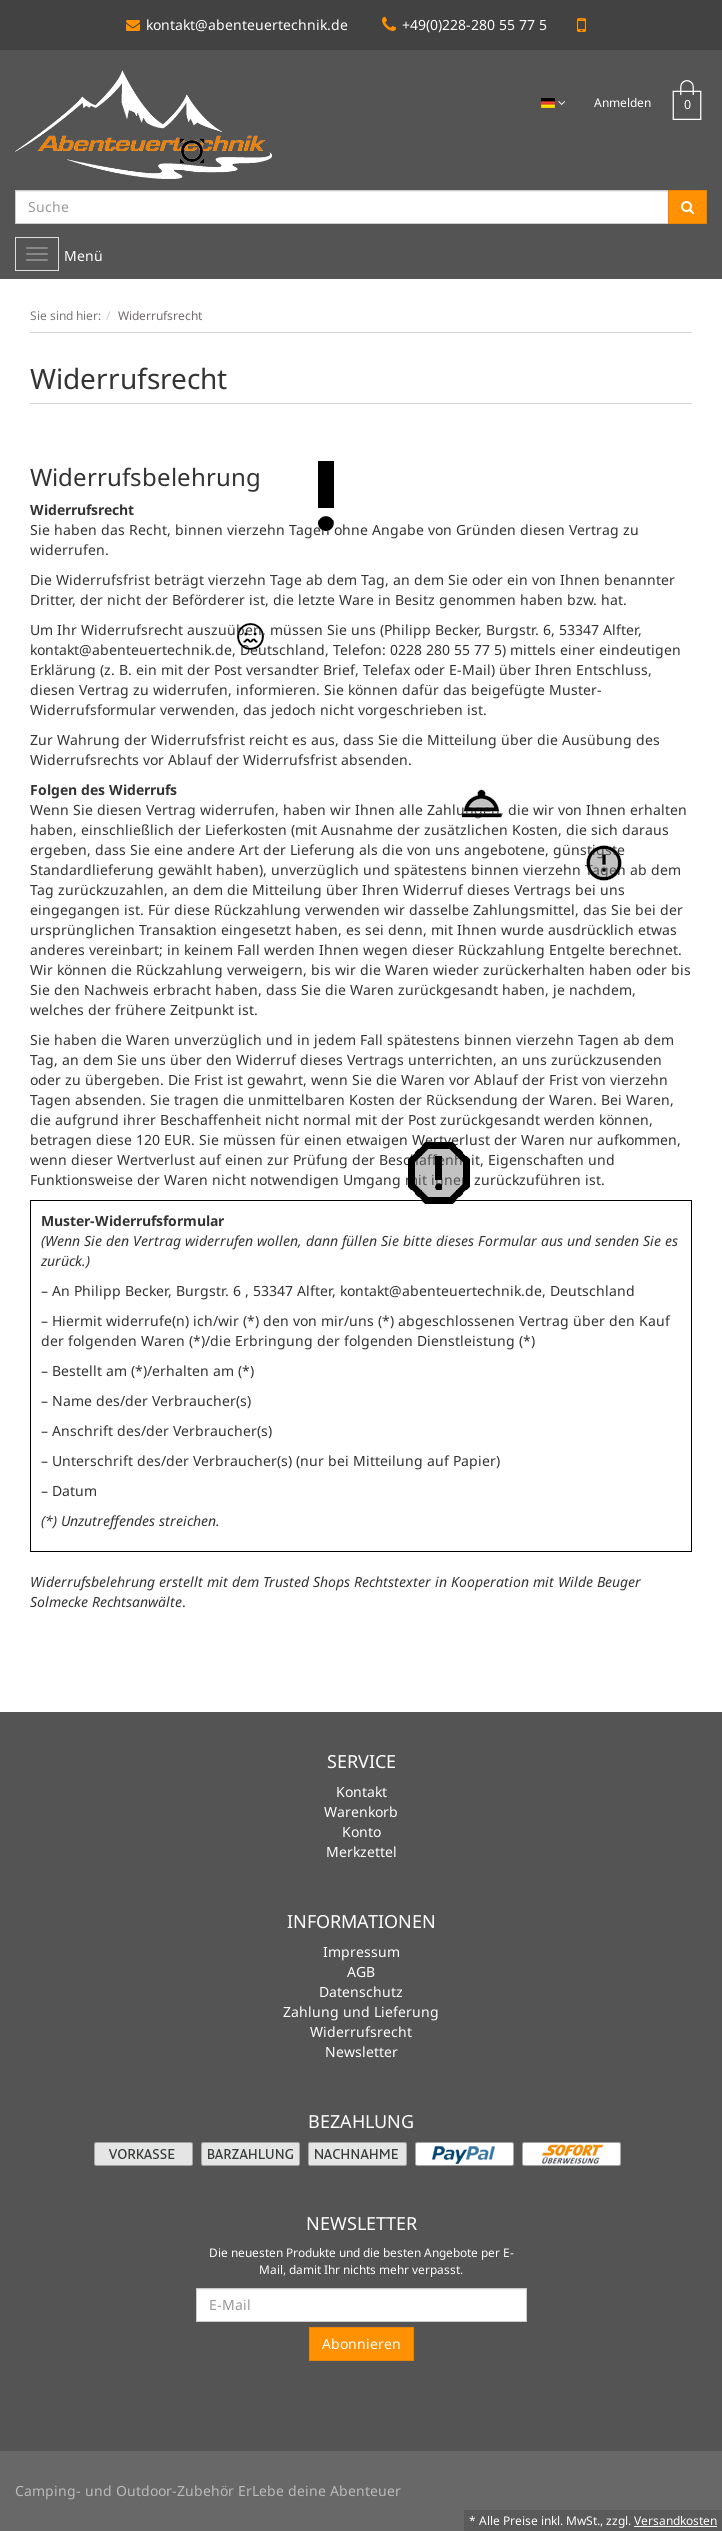 The width and height of the screenshot is (722, 2531). Describe the element at coordinates (439, 1173) in the screenshot. I see `report inappropriate content or behavior` at that location.